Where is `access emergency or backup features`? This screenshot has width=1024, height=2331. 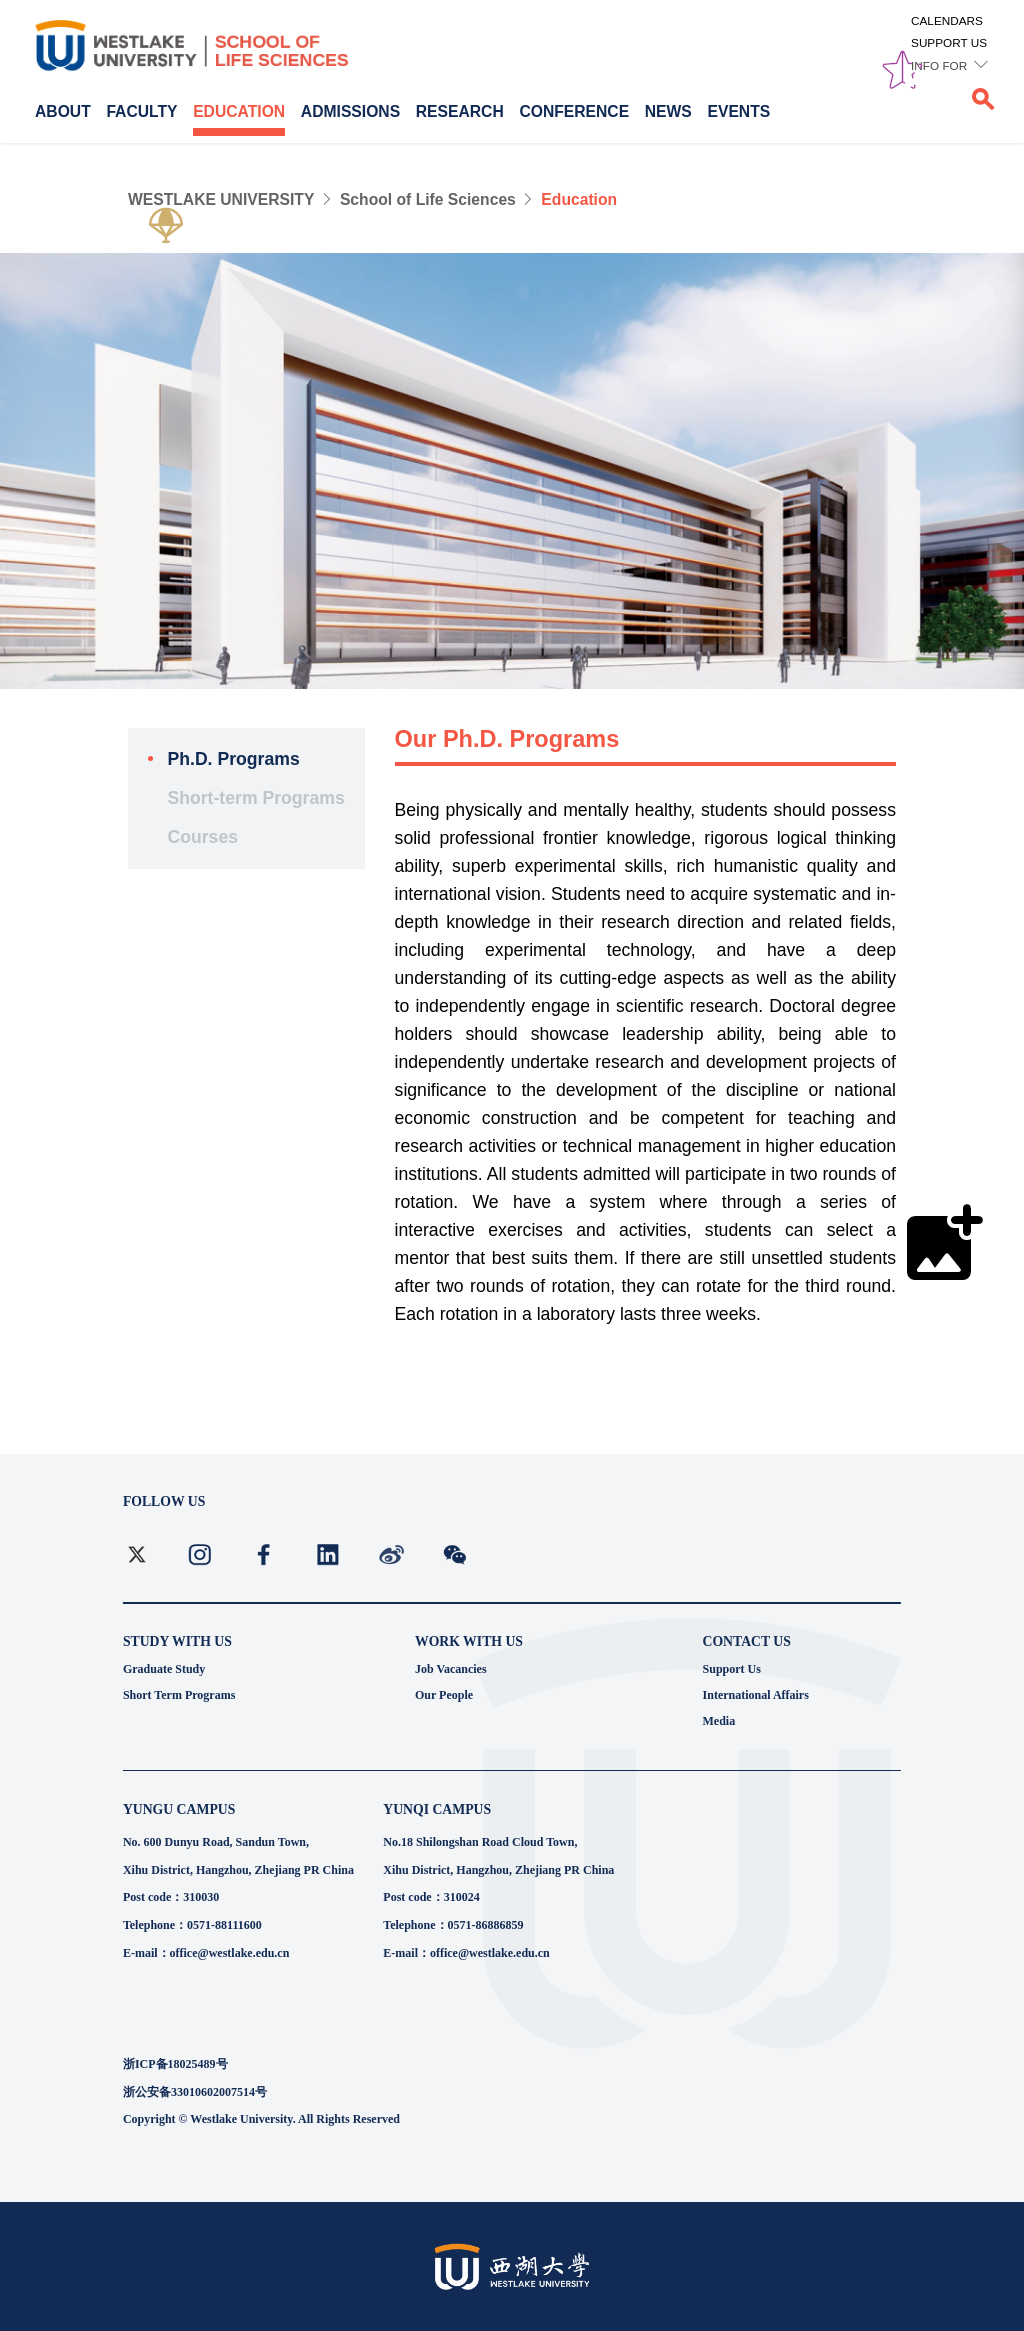 access emergency or backup features is located at coordinates (166, 226).